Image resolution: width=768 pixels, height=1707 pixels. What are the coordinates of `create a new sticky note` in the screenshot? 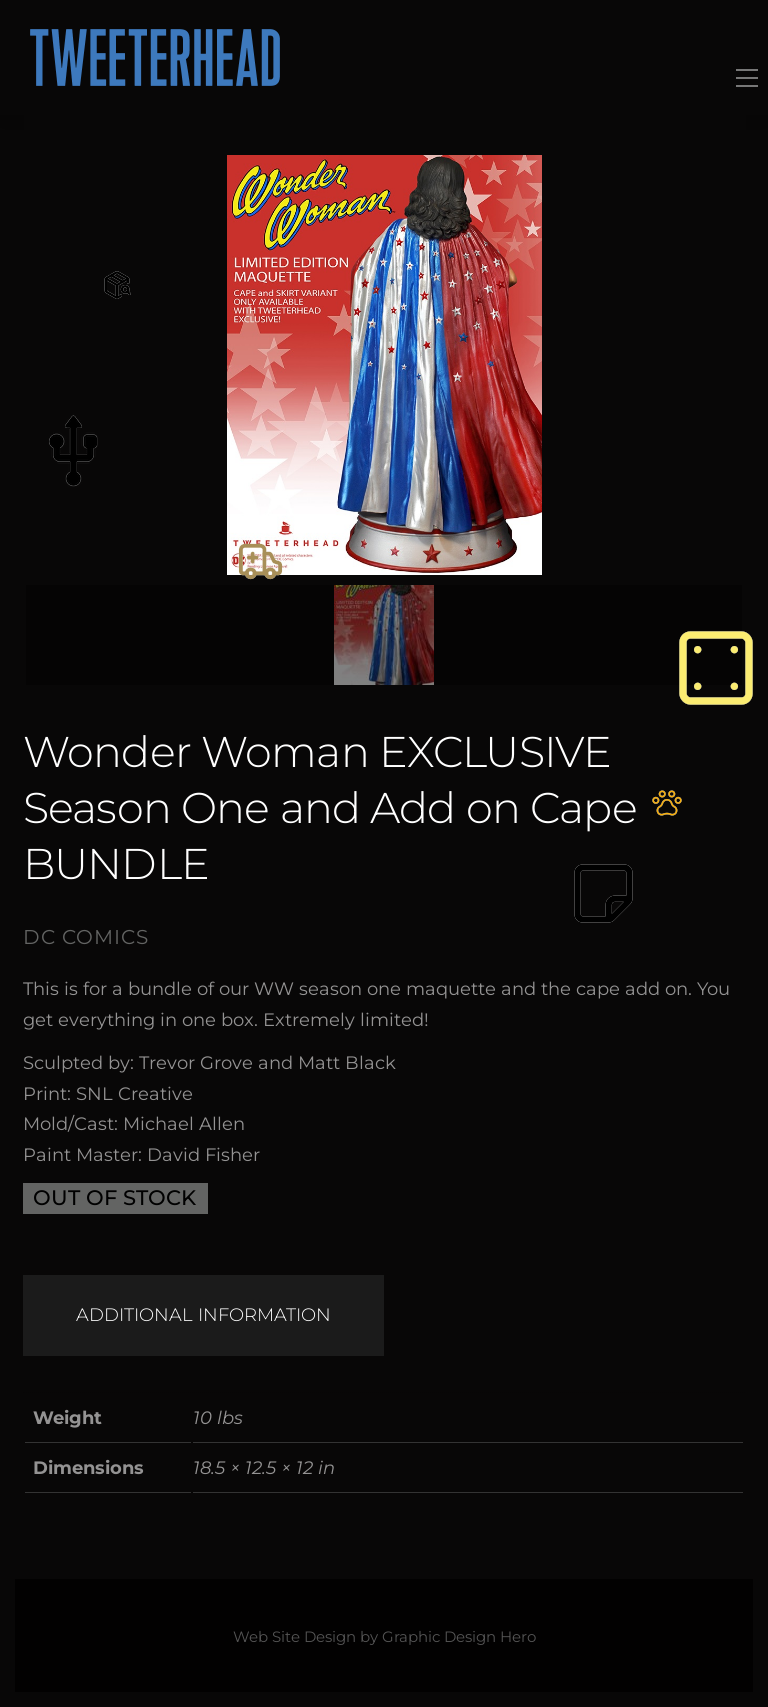 It's located at (603, 893).